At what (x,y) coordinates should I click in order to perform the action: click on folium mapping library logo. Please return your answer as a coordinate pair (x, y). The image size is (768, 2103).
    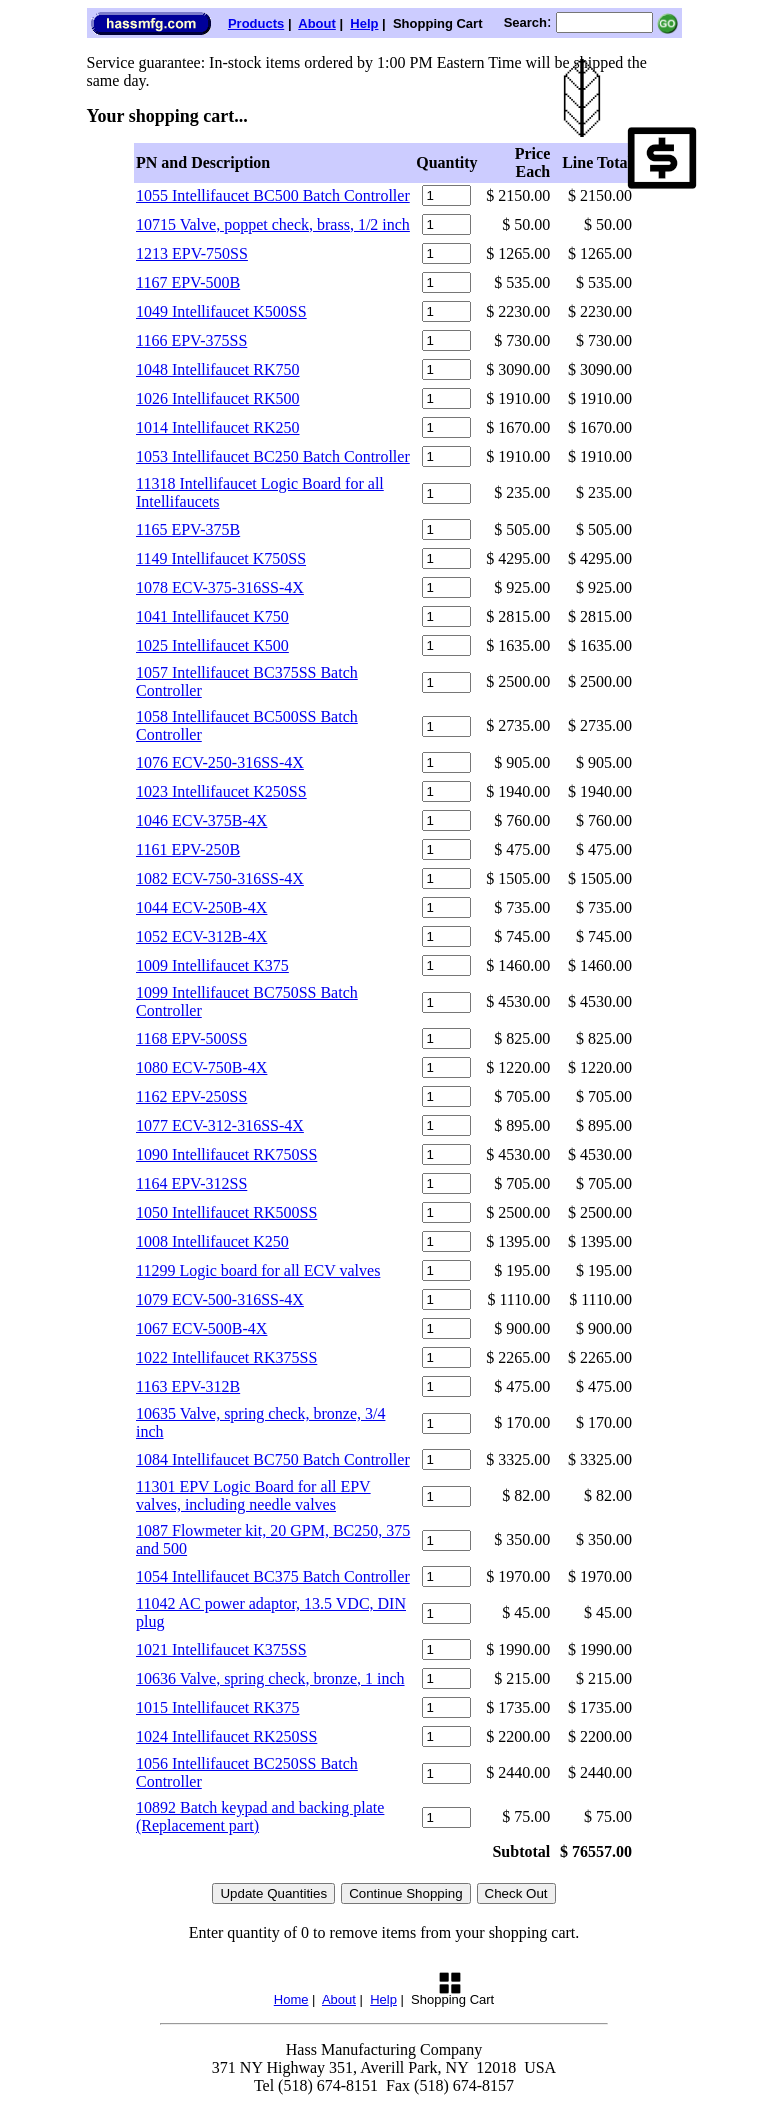
    Looking at the image, I should click on (582, 98).